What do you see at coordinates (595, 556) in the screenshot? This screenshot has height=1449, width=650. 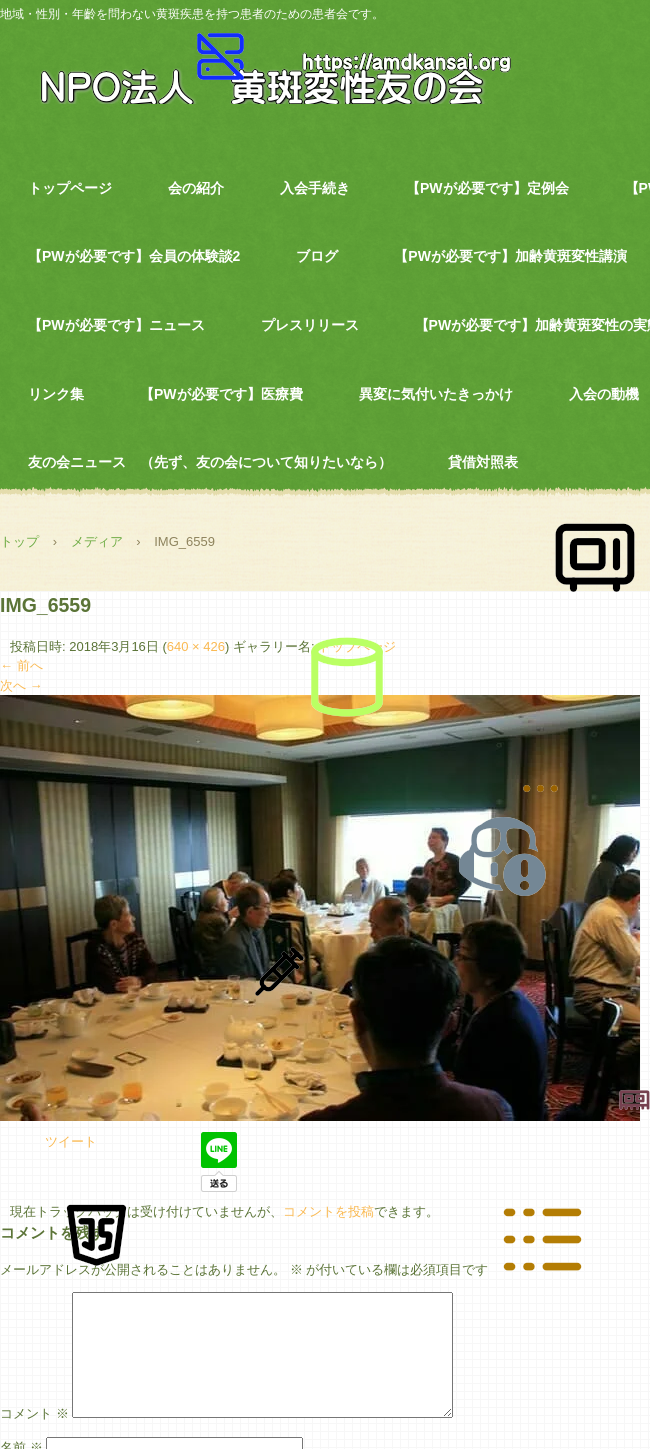 I see `access microwave or kitchen appliance controls` at bounding box center [595, 556].